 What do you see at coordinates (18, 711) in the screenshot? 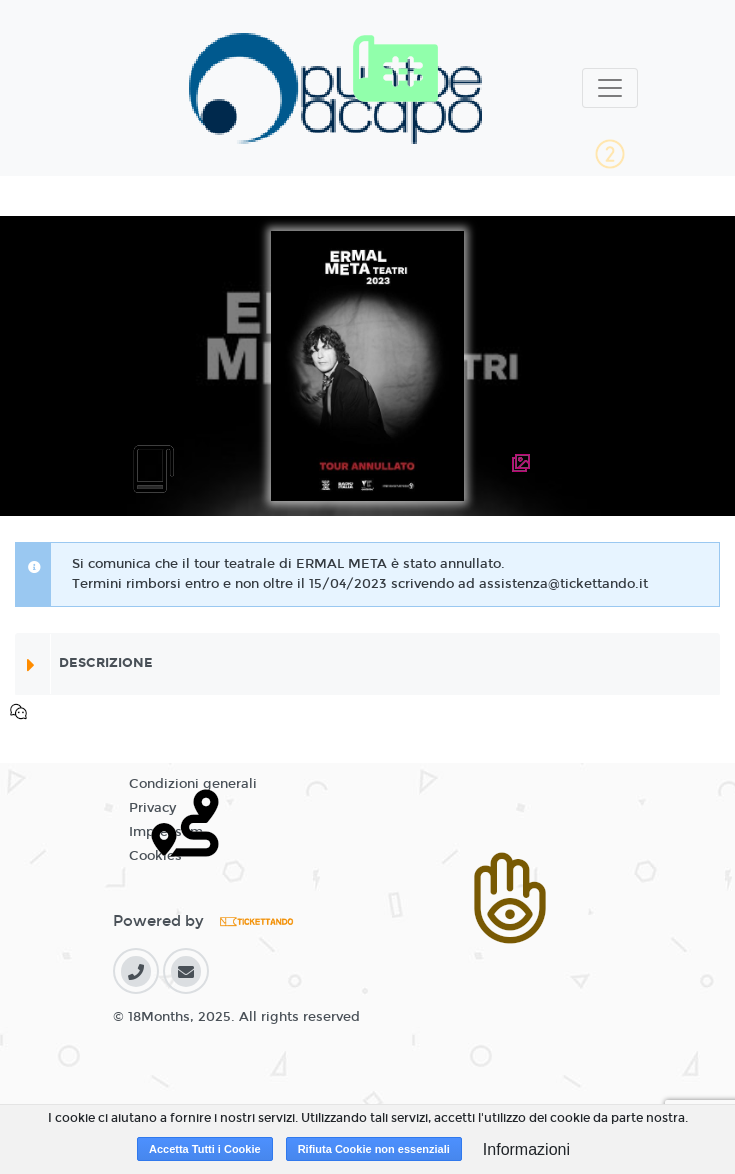
I see `open WeChat messaging app` at bounding box center [18, 711].